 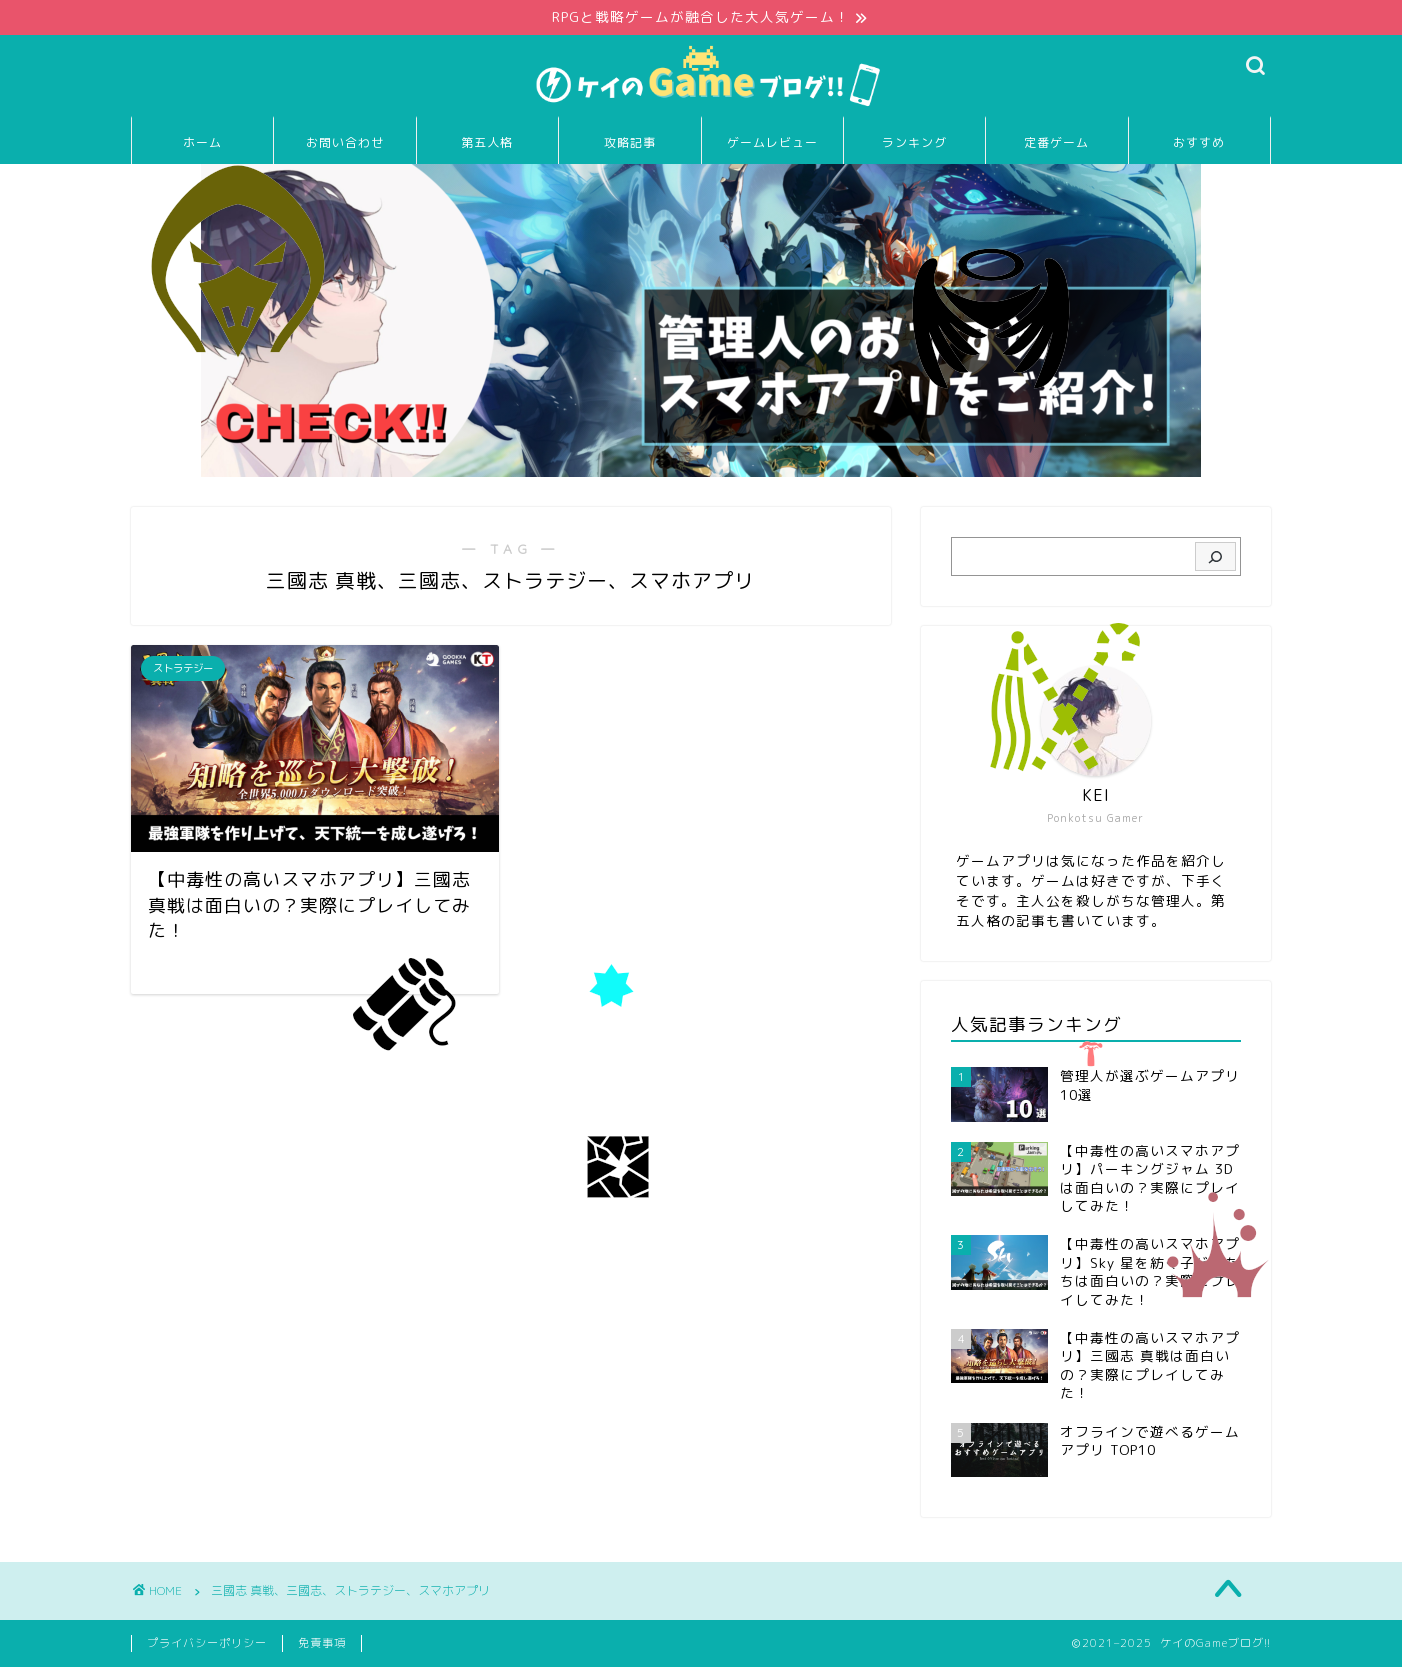 I want to click on ancient Egyptian royalty or pharaoh symbol, so click(x=1065, y=695).